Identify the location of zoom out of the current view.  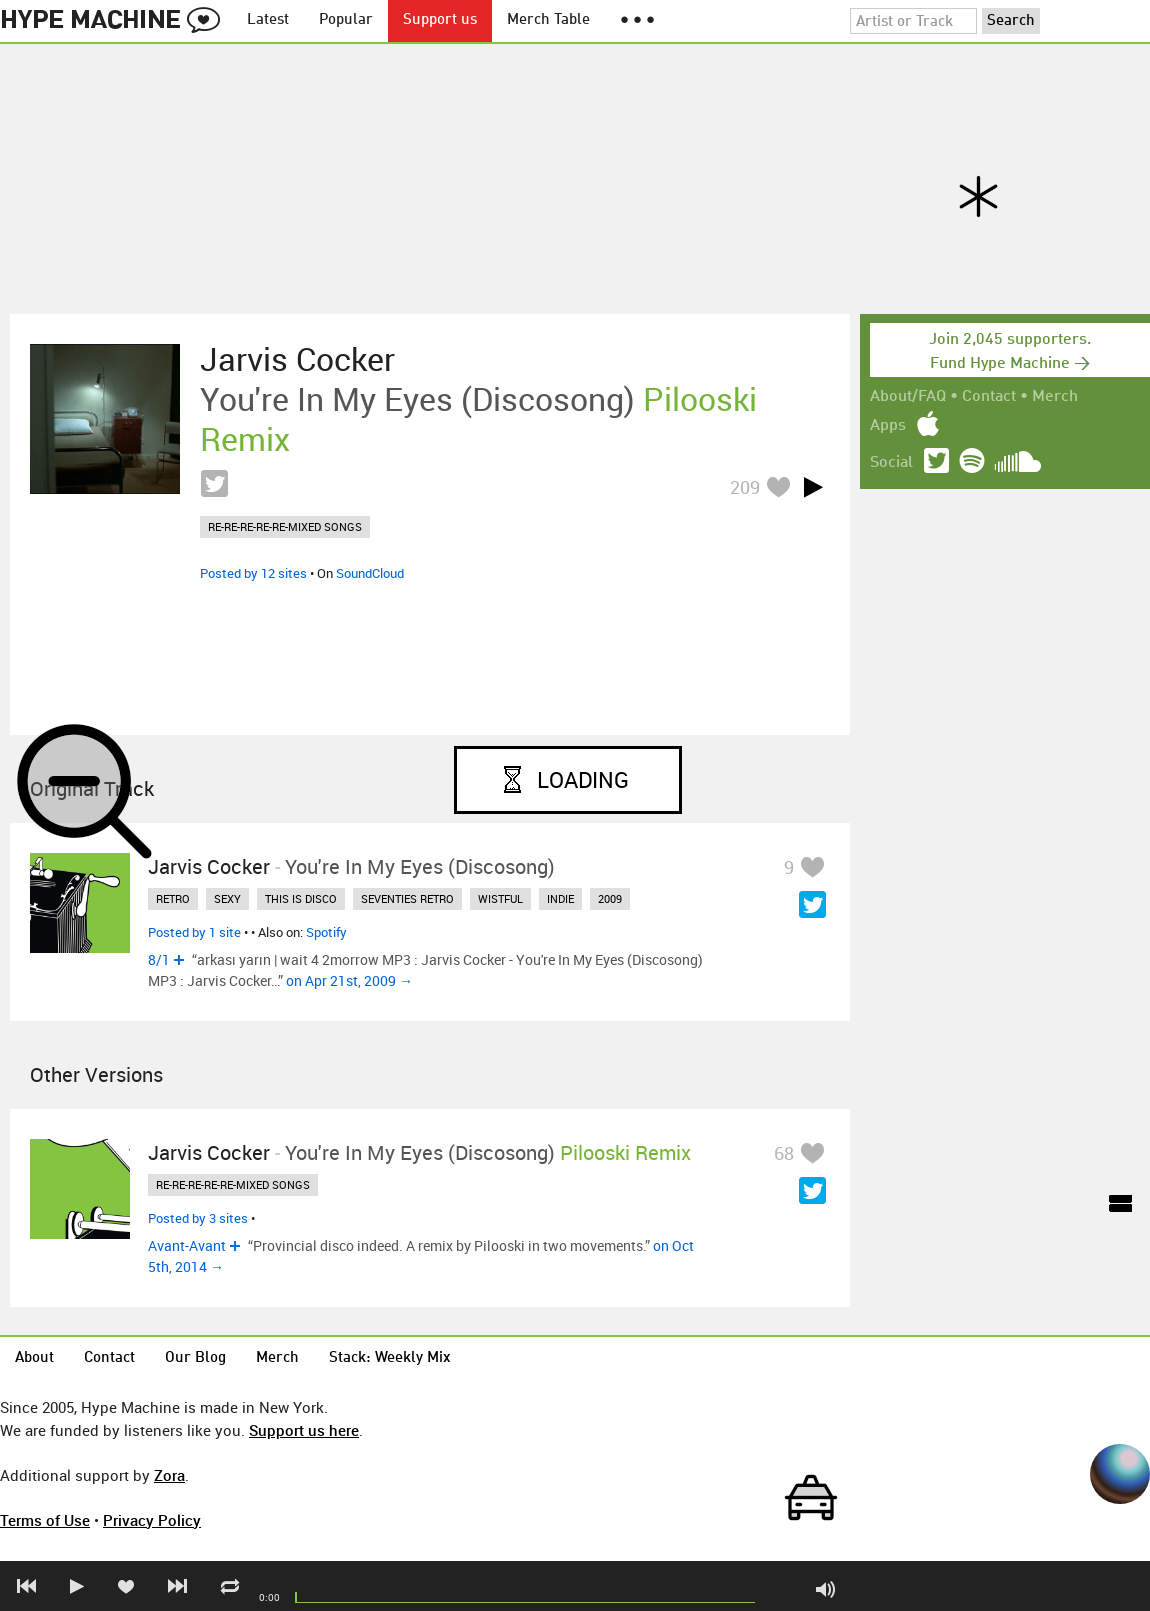
(84, 791).